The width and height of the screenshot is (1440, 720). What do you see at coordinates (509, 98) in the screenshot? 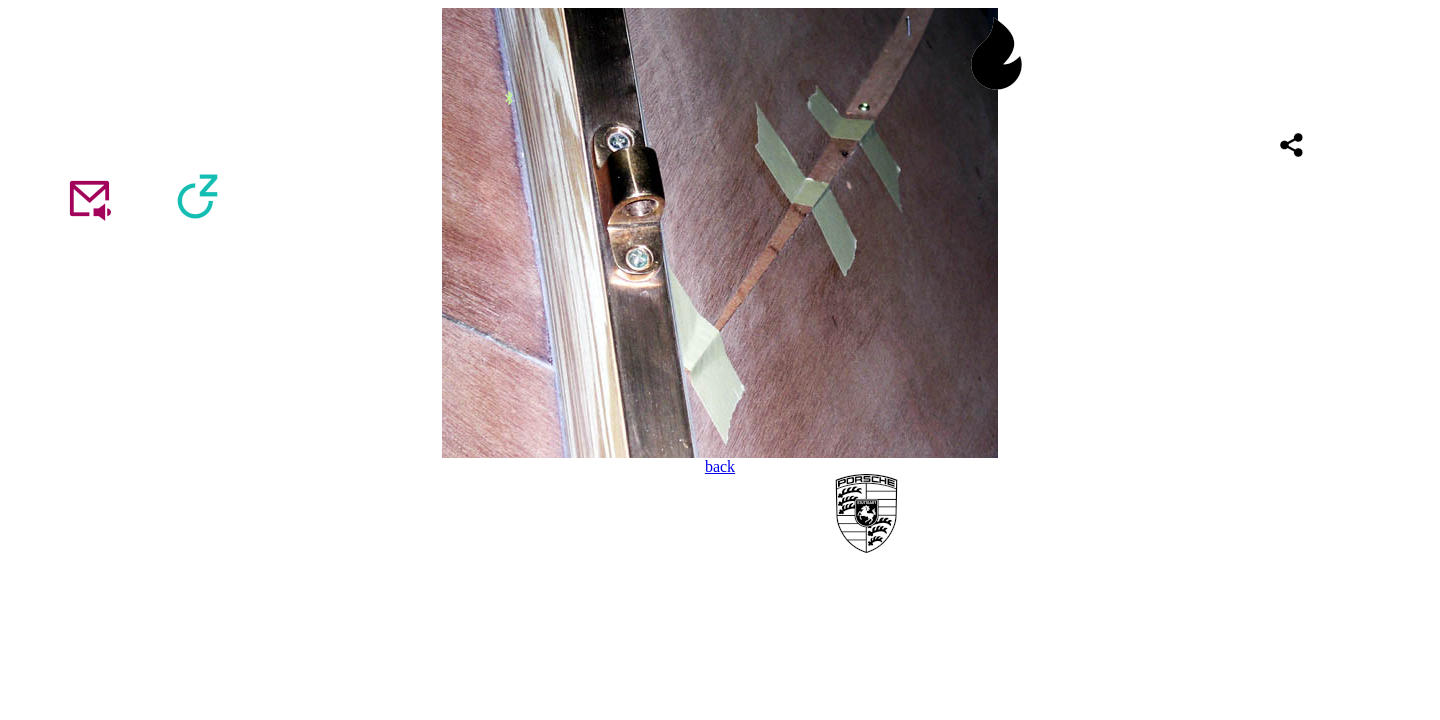
I see `bluetooth connectivity status` at bounding box center [509, 98].